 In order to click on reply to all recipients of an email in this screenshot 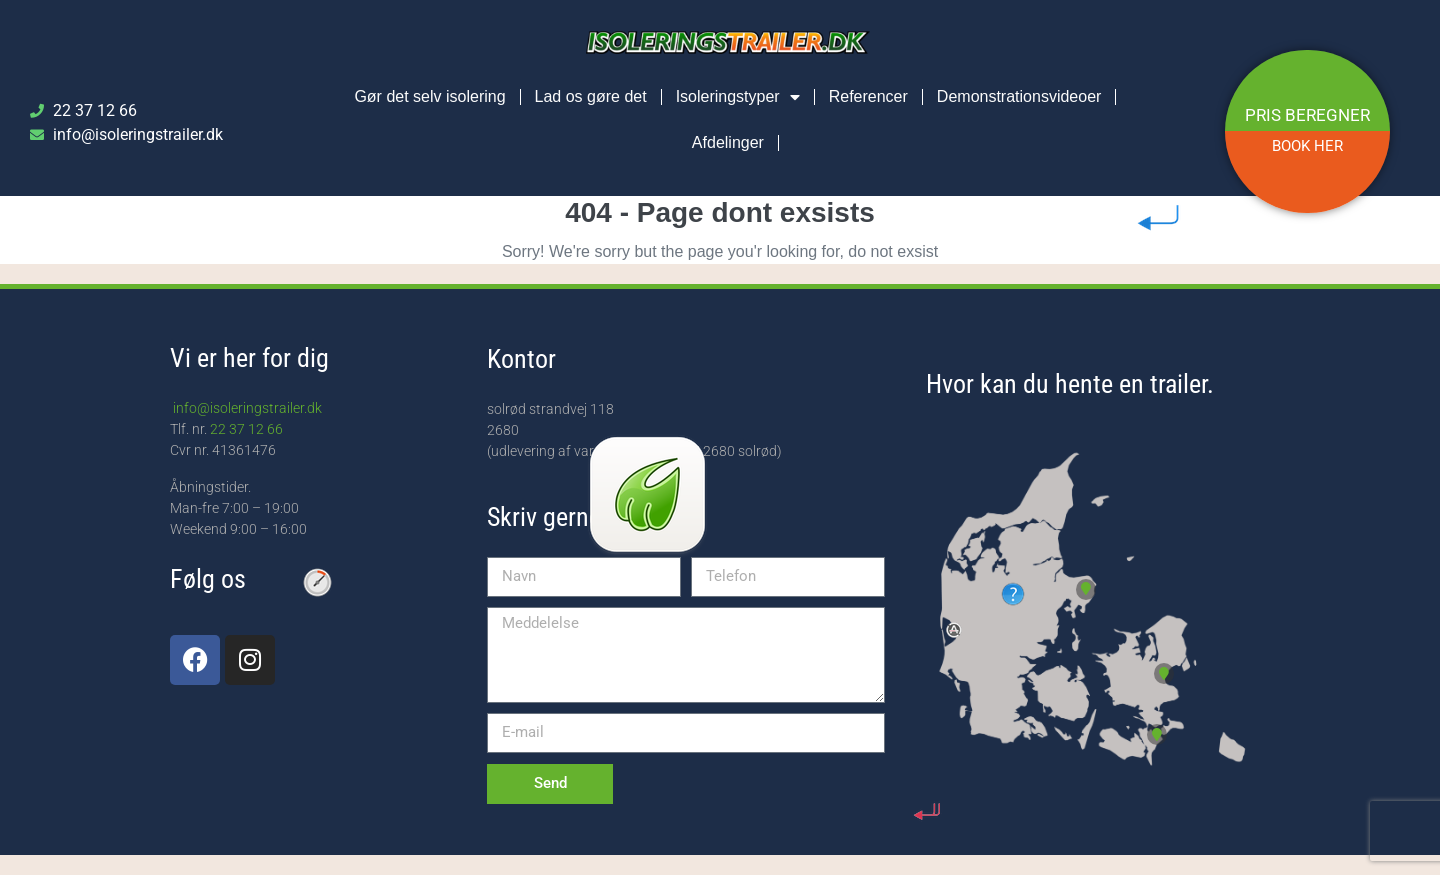, I will do `click(926, 811)`.